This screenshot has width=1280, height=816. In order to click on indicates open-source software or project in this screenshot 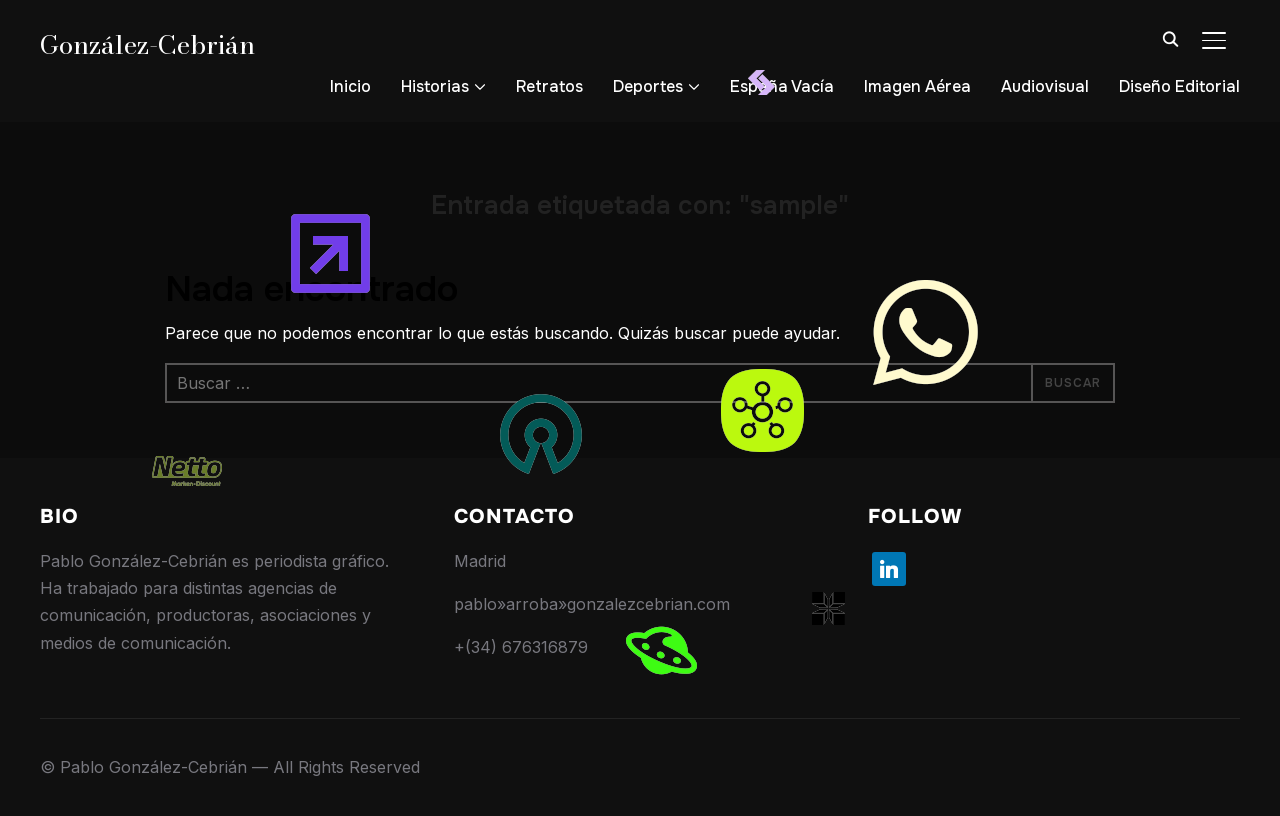, I will do `click(541, 435)`.